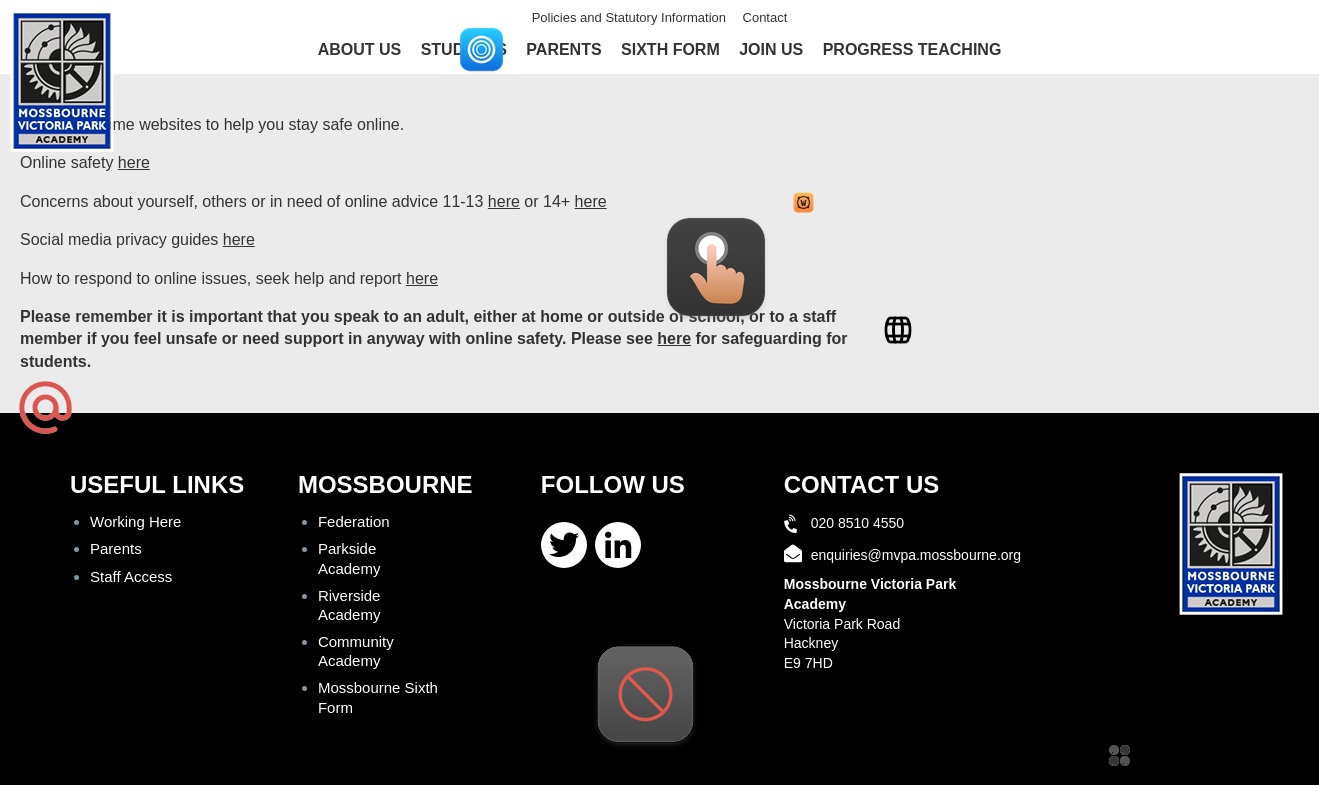  Describe the element at coordinates (481, 49) in the screenshot. I see `open zen browser (twilight variant)` at that location.